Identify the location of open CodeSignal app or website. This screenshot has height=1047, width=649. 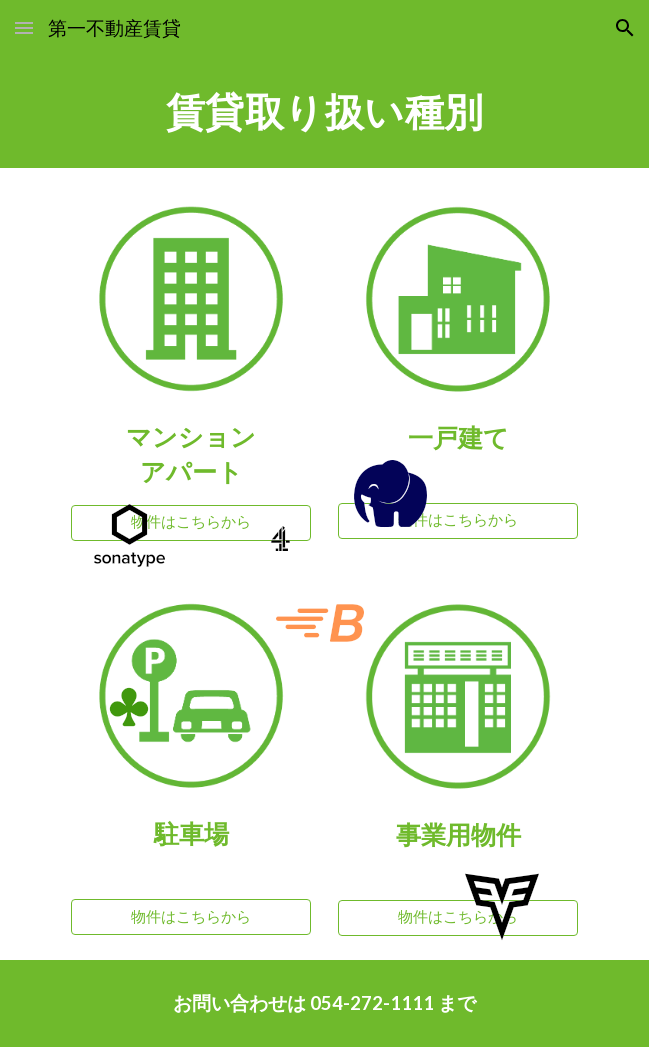
(502, 907).